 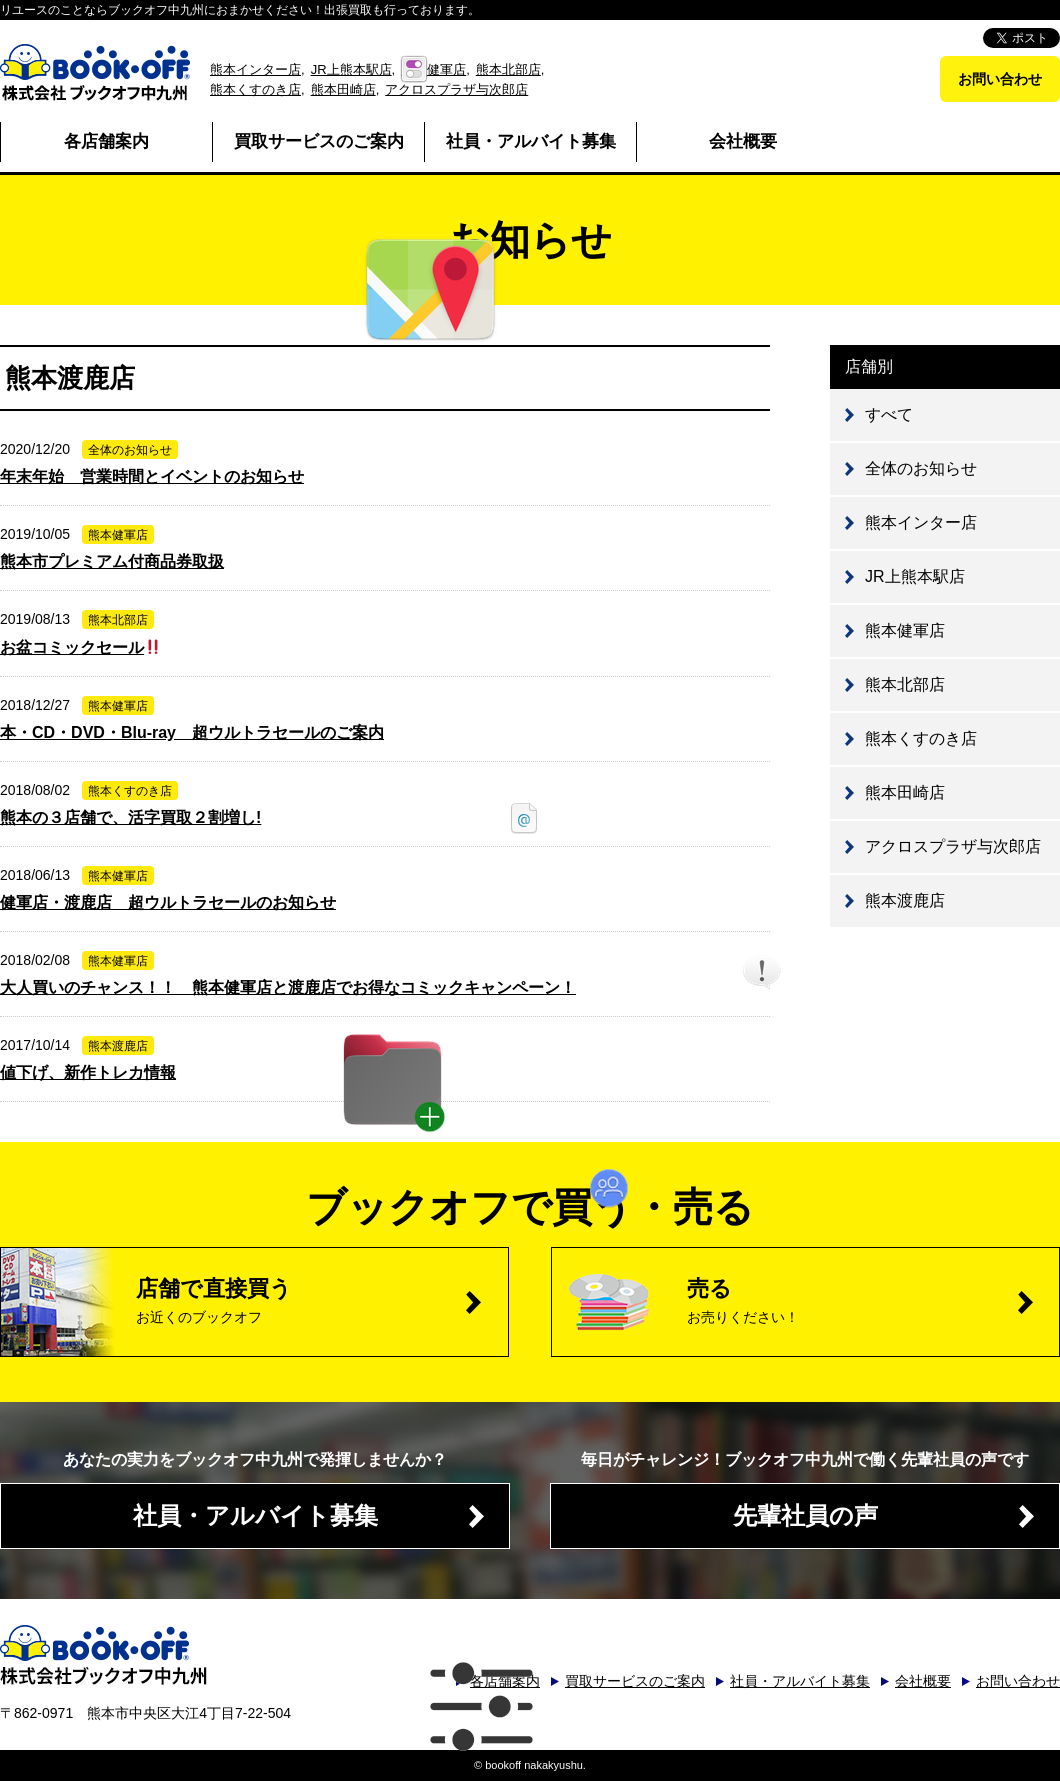 I want to click on open gnome maps application, so click(x=430, y=289).